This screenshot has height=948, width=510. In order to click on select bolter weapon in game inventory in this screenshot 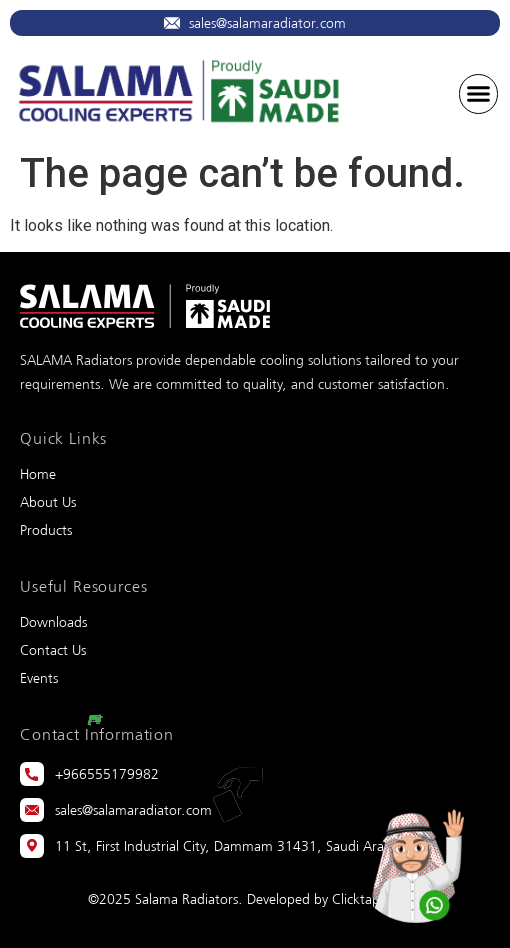, I will do `click(95, 720)`.